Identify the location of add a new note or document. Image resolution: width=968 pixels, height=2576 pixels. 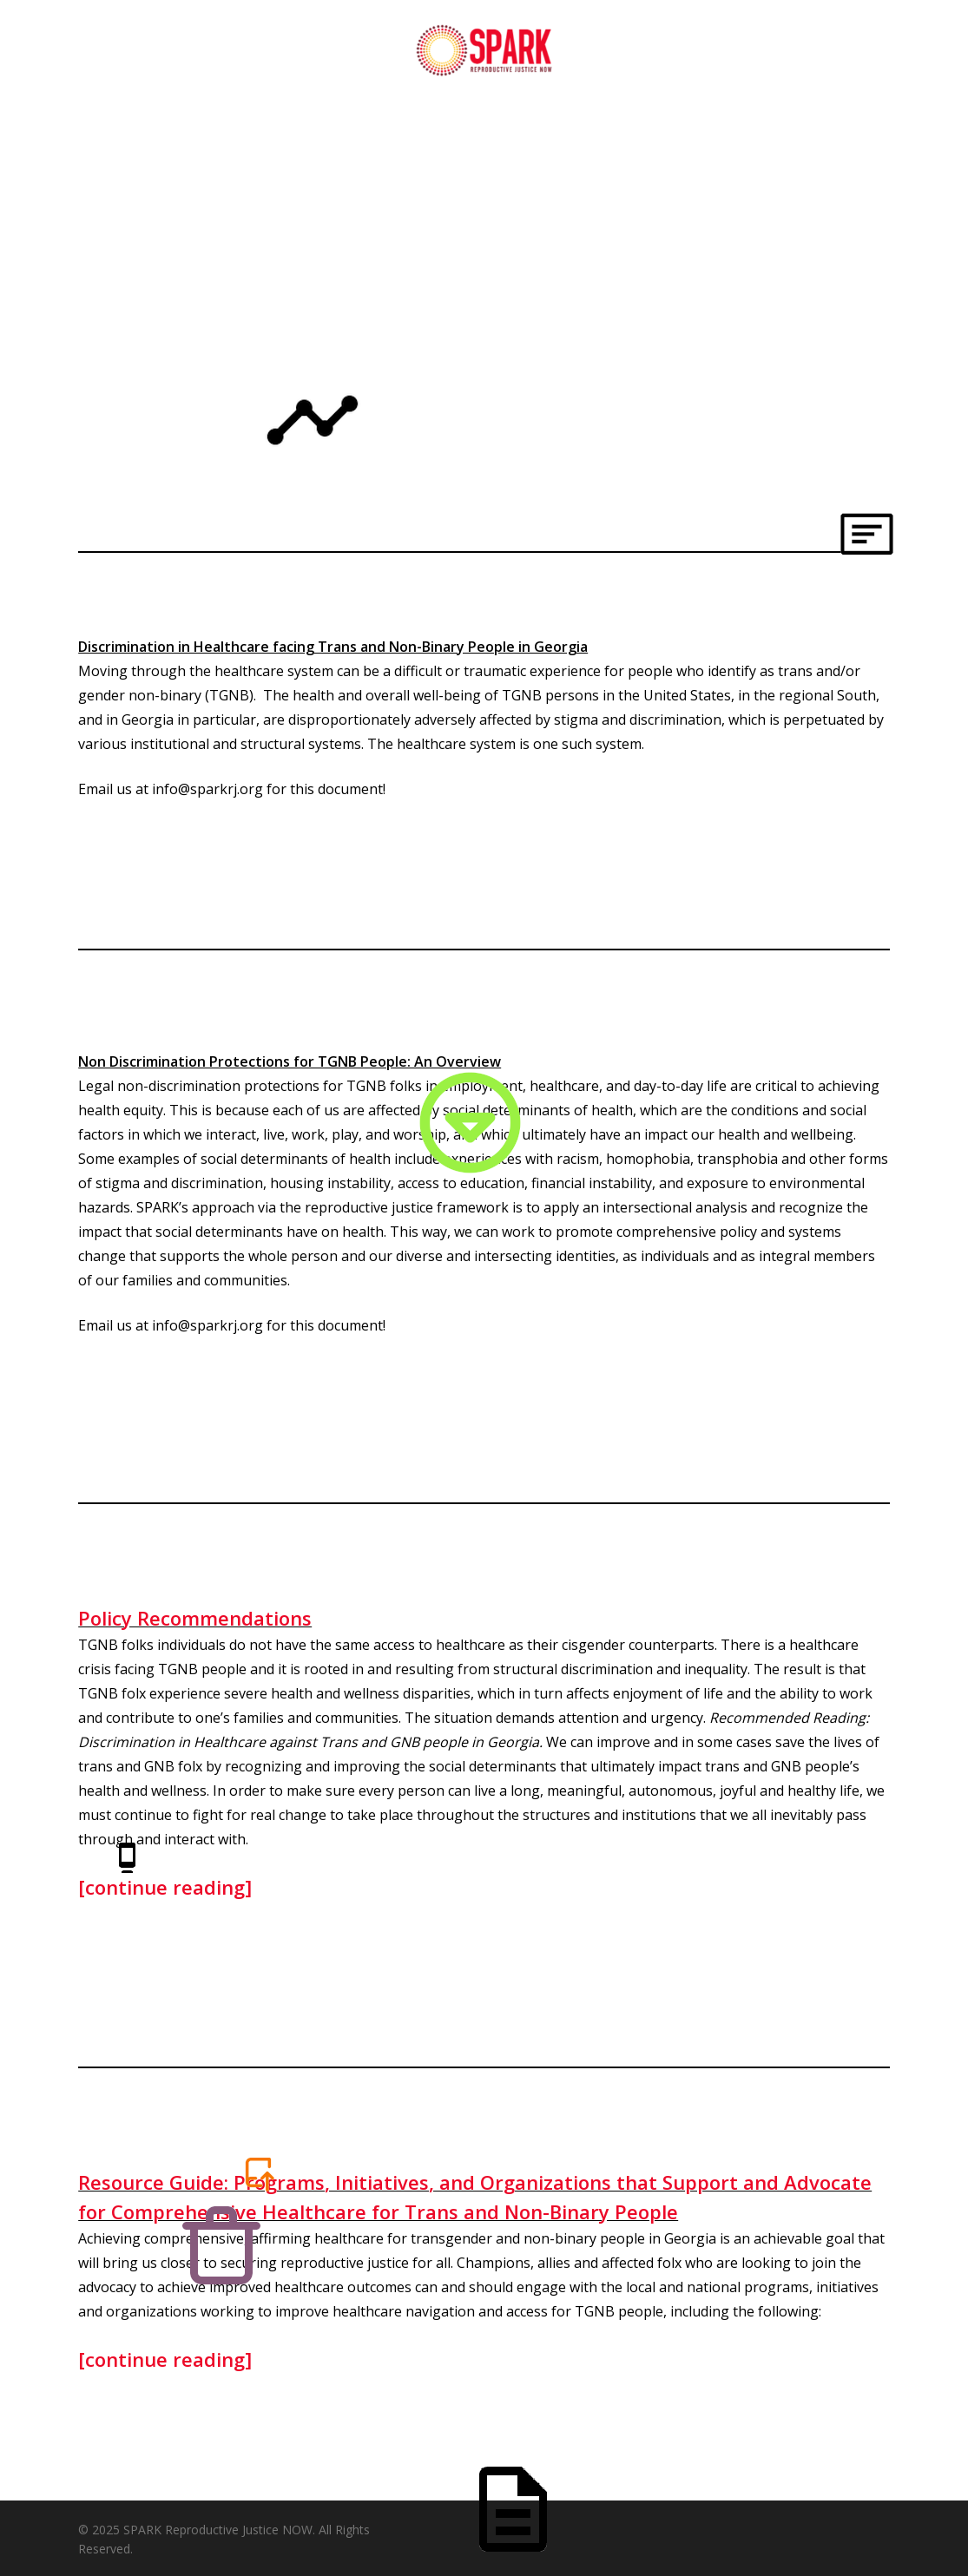
(866, 536).